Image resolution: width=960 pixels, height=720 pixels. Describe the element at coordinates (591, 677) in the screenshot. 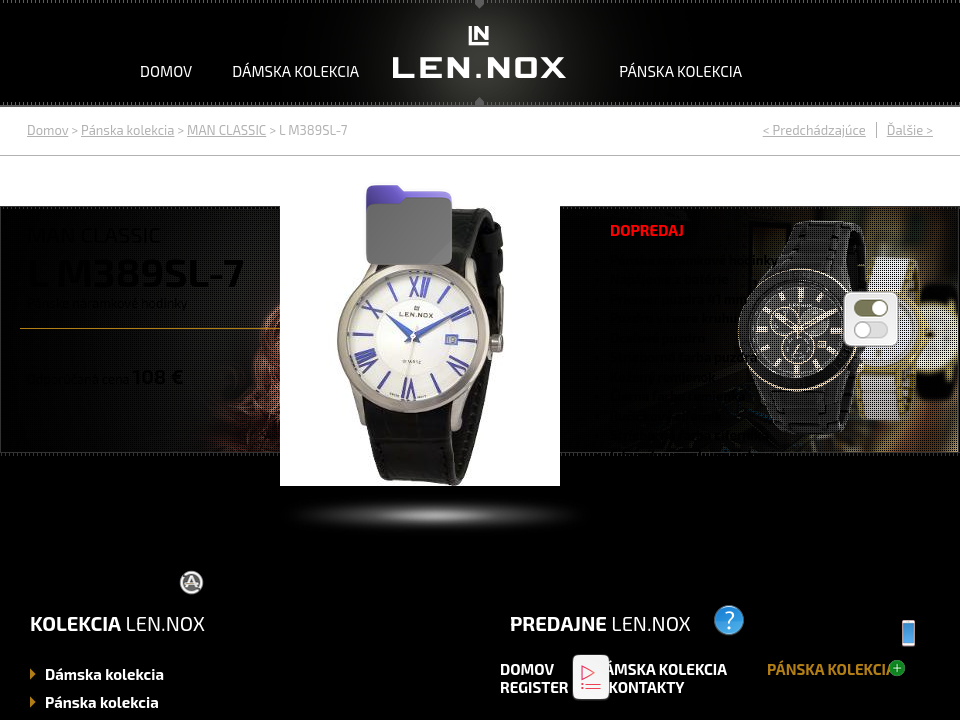

I see `an mp3 playlist file` at that location.